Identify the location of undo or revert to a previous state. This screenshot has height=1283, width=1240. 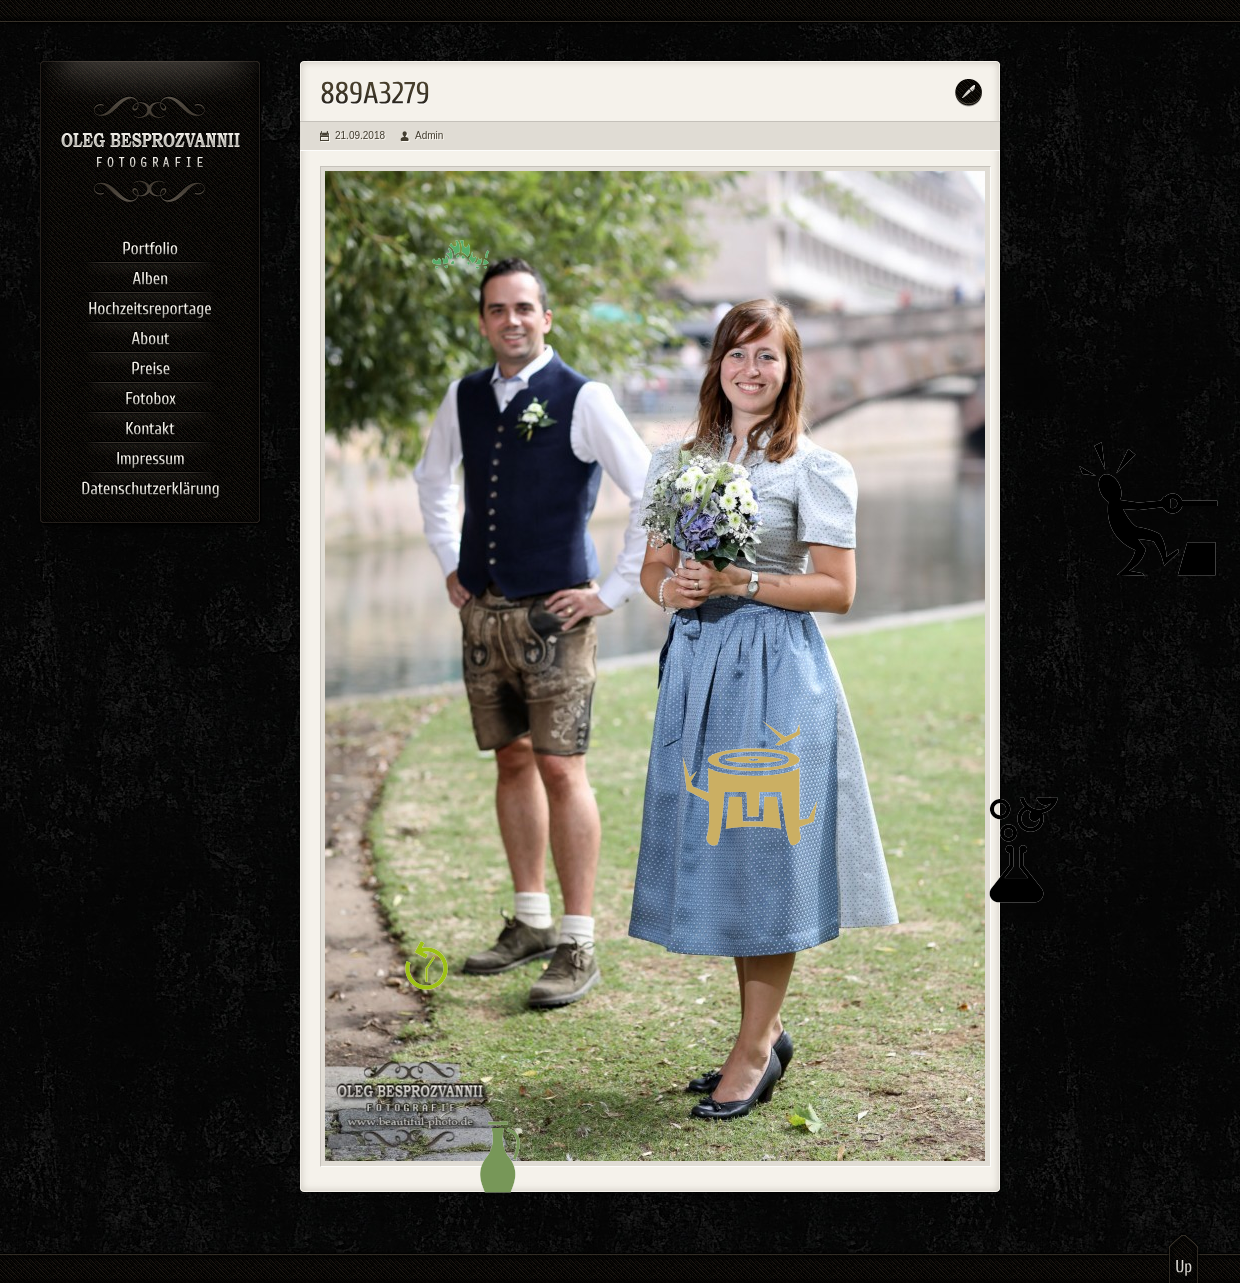
(426, 968).